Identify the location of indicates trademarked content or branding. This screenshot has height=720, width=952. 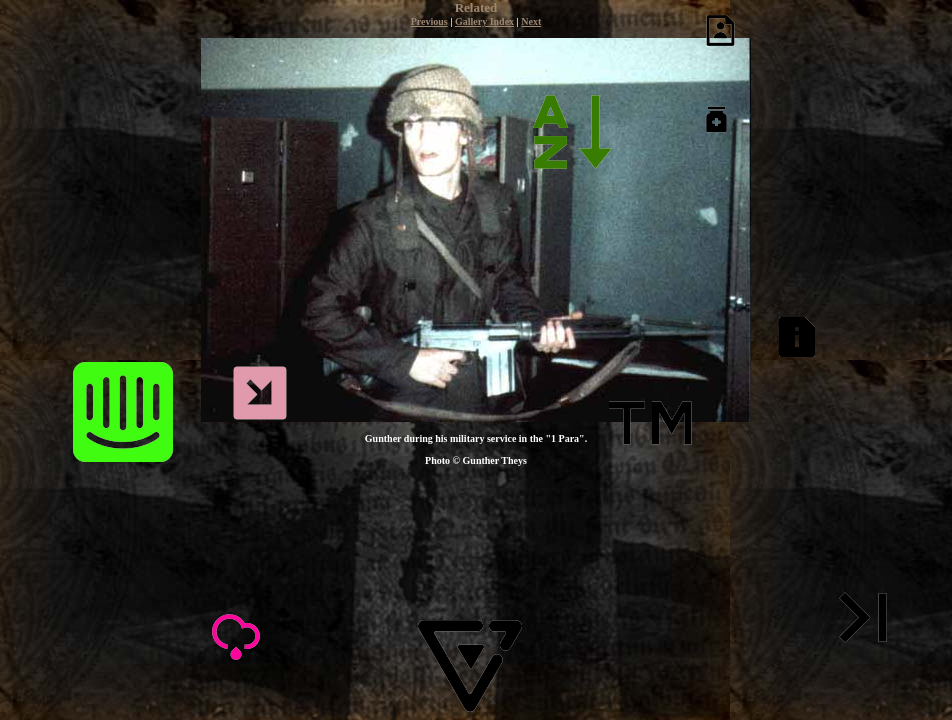
(652, 423).